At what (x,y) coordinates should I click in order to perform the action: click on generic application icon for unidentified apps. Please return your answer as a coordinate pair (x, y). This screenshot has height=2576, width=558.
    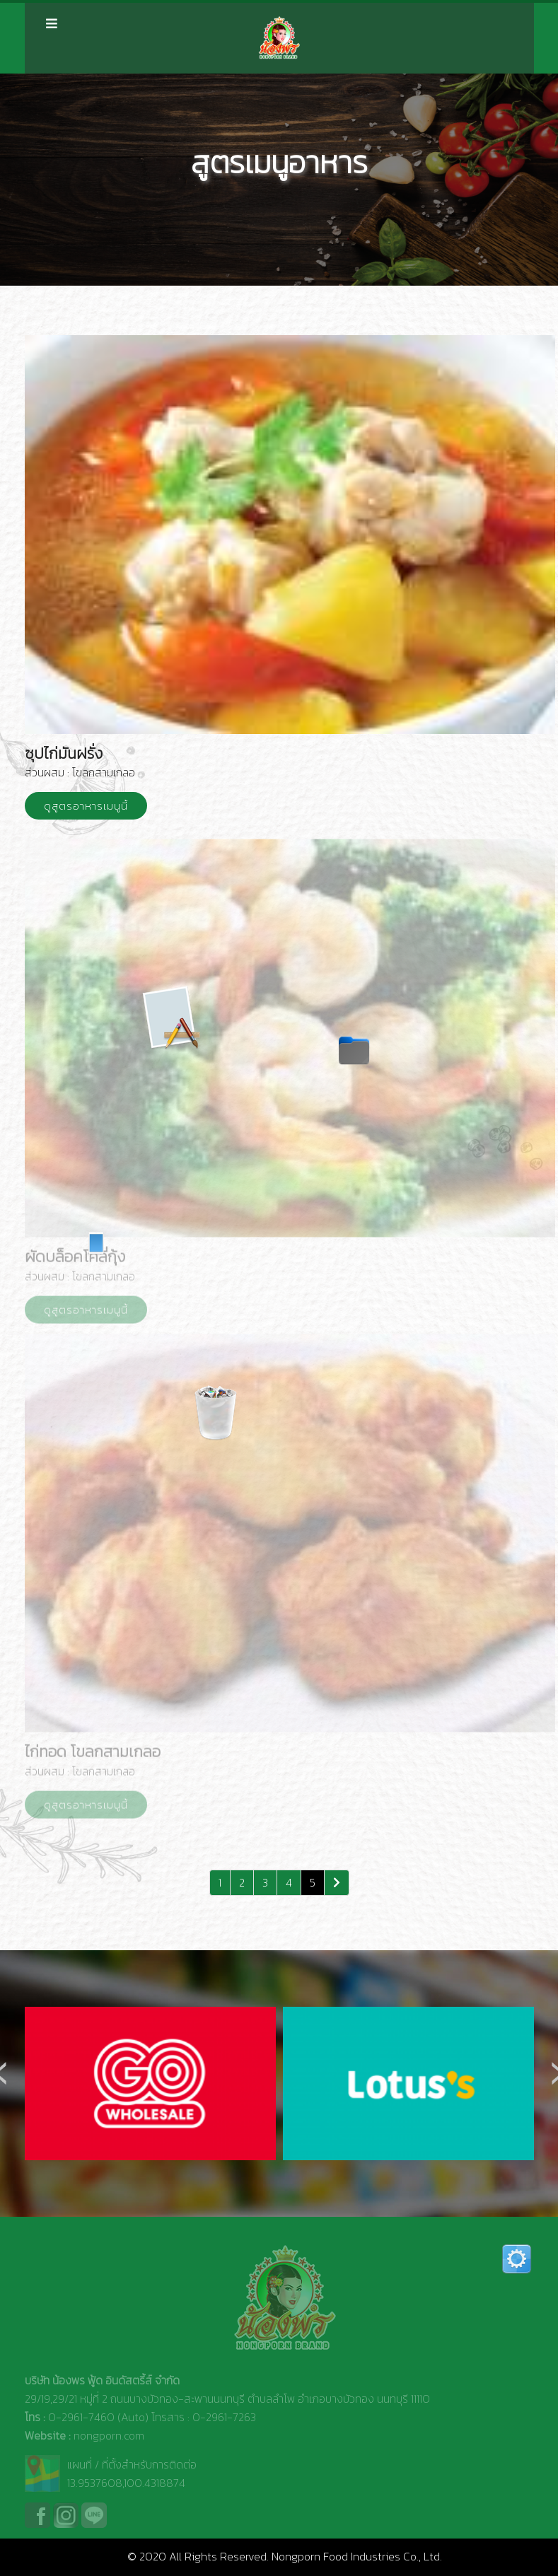
    Looking at the image, I should click on (169, 1018).